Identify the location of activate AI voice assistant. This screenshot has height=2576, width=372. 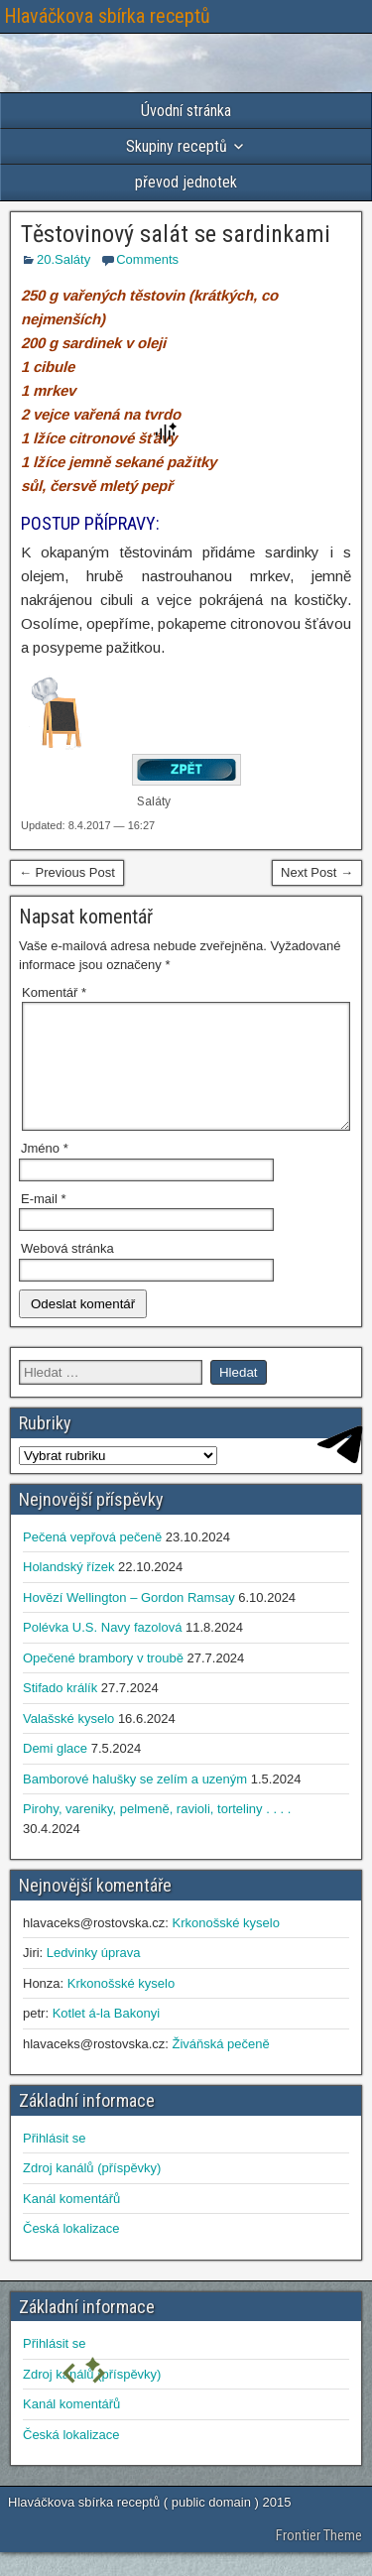
(165, 433).